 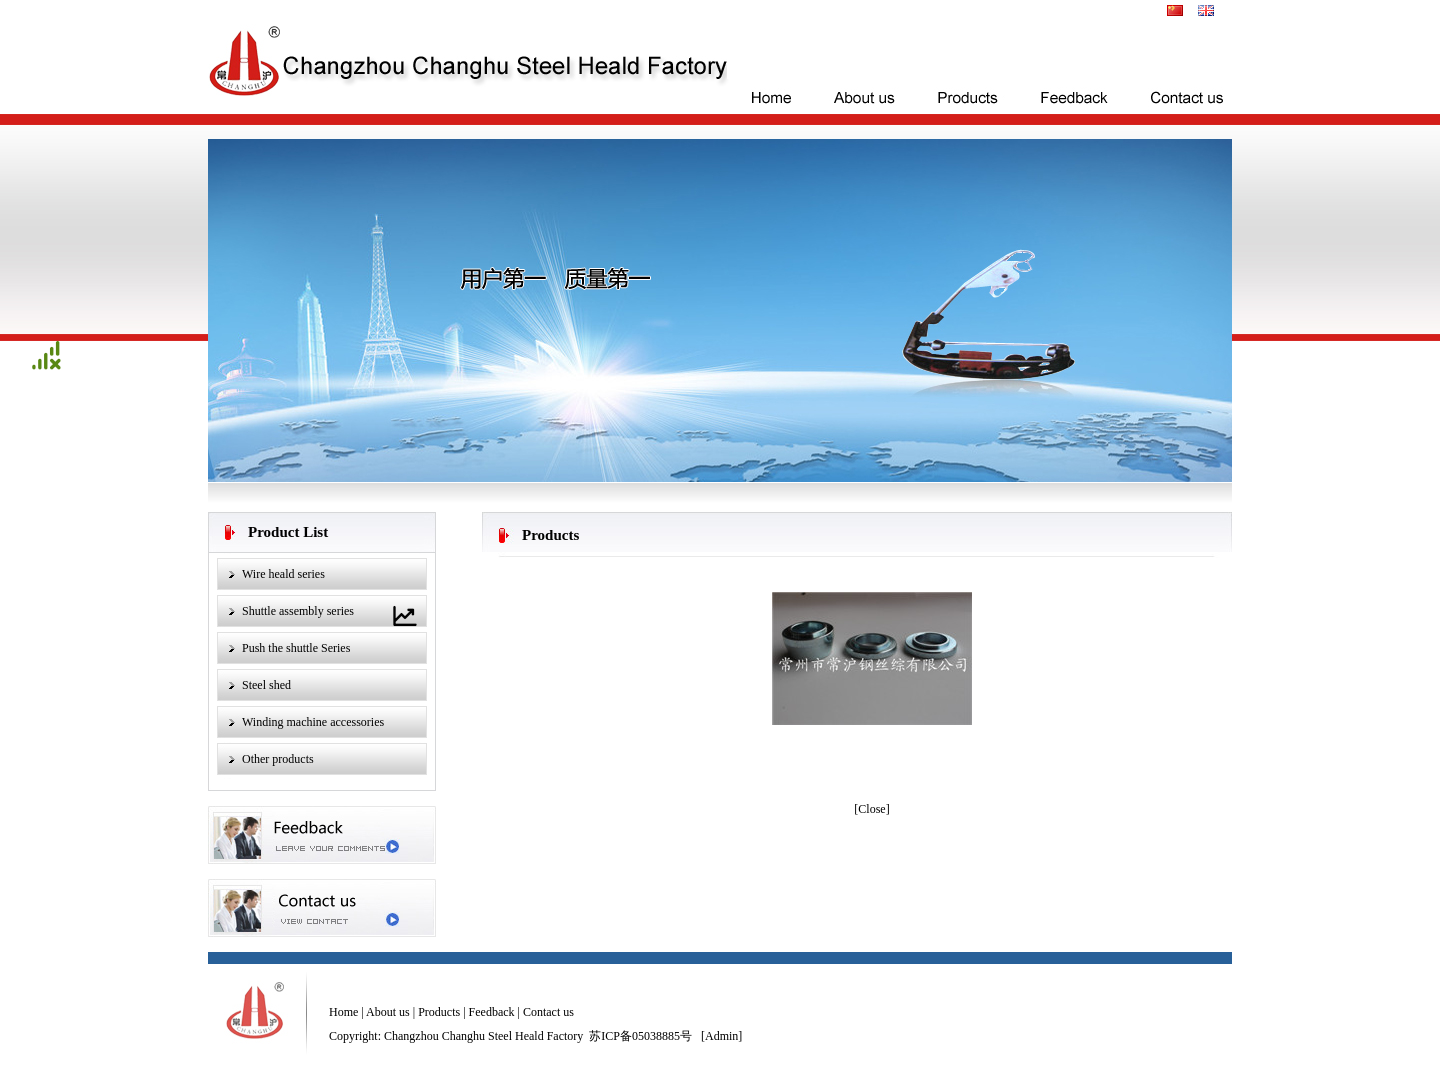 What do you see at coordinates (47, 357) in the screenshot?
I see `no cellular signal available` at bounding box center [47, 357].